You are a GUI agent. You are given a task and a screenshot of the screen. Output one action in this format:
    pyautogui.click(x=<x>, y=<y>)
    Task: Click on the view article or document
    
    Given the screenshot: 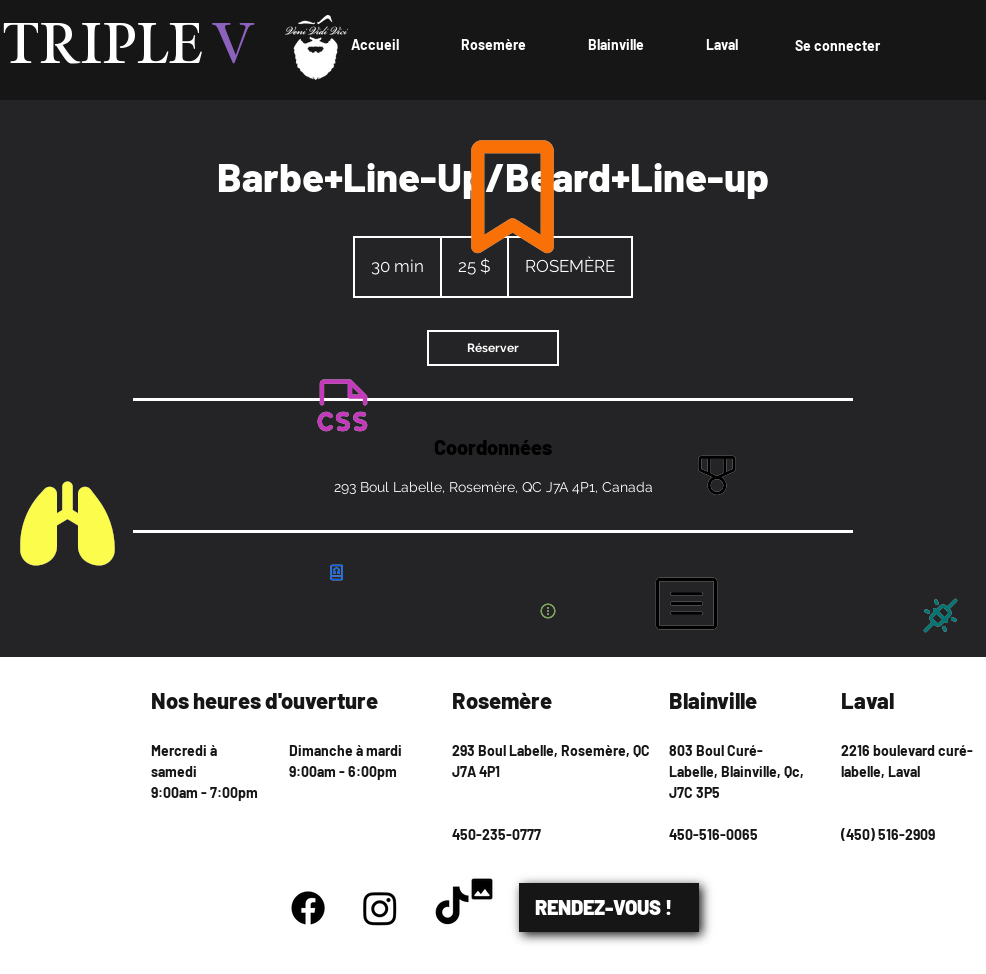 What is the action you would take?
    pyautogui.click(x=686, y=603)
    